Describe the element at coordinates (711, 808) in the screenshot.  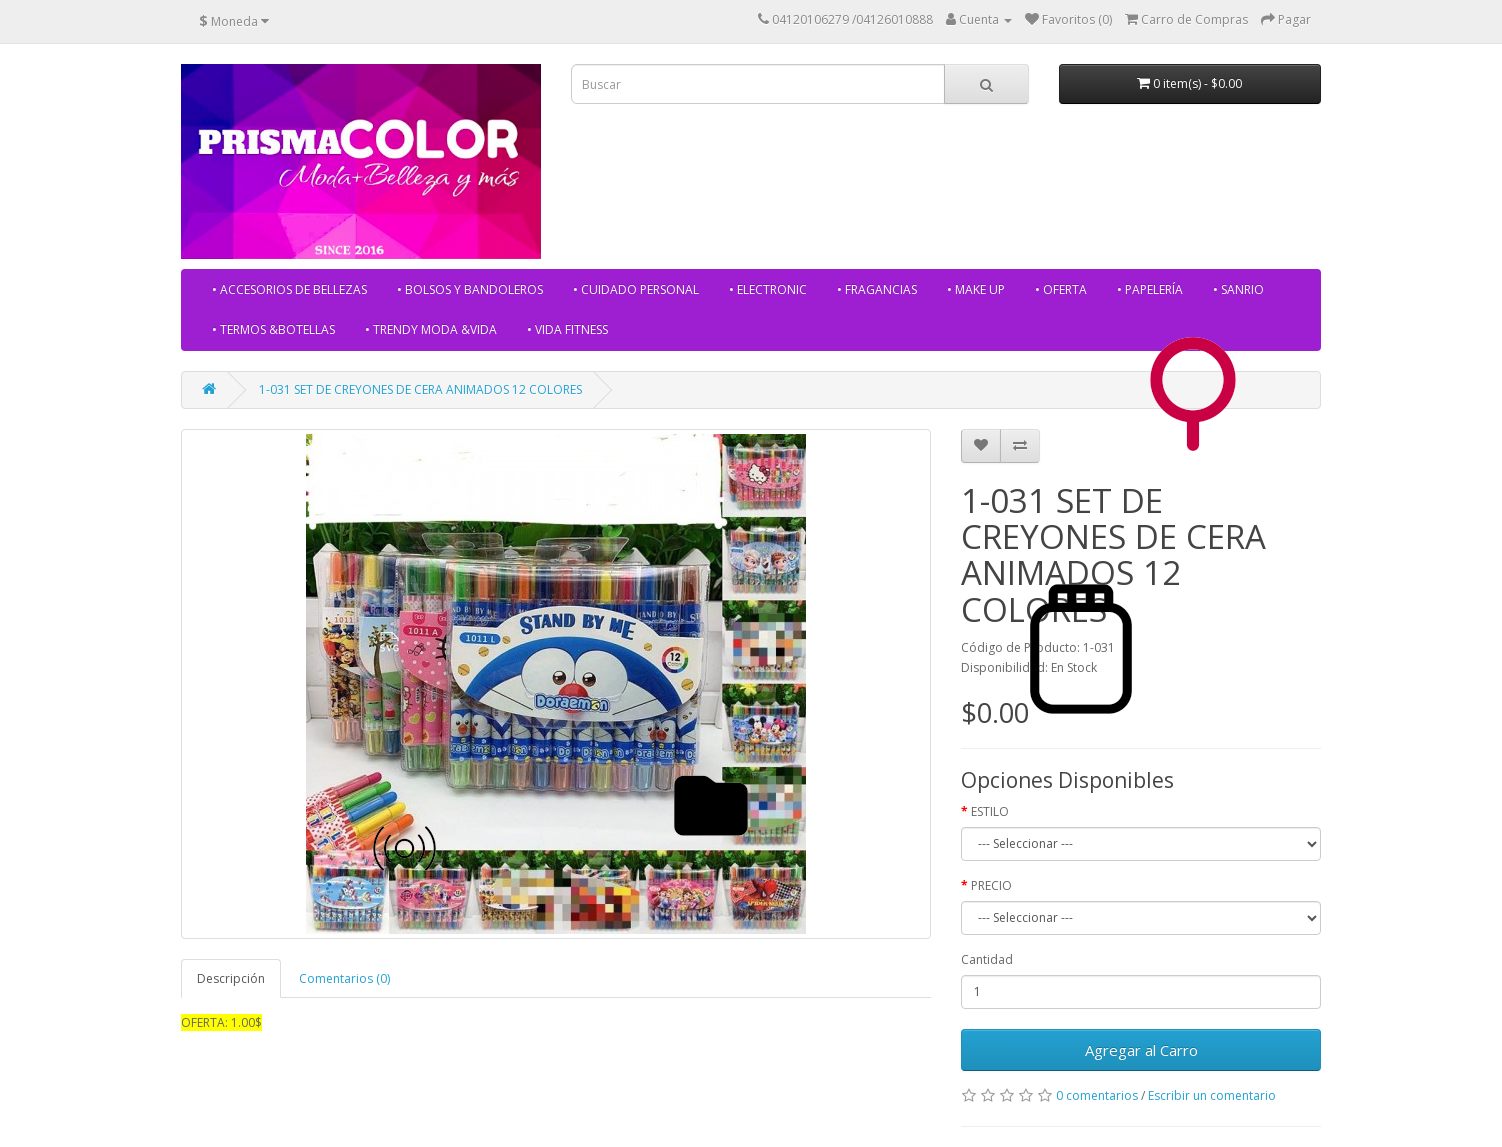
I see `open folder to view contents` at that location.